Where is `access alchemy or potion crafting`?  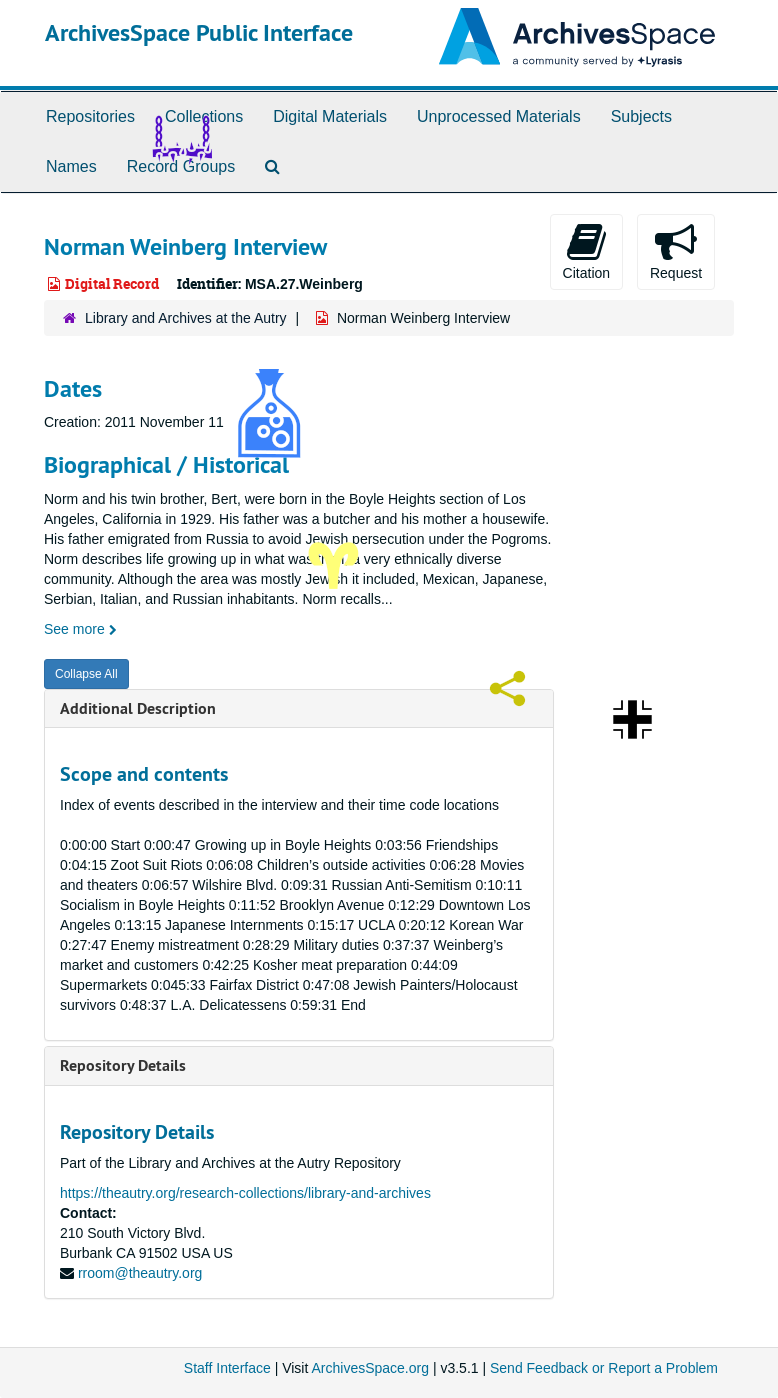
access alchemy or potion crafting is located at coordinates (272, 413).